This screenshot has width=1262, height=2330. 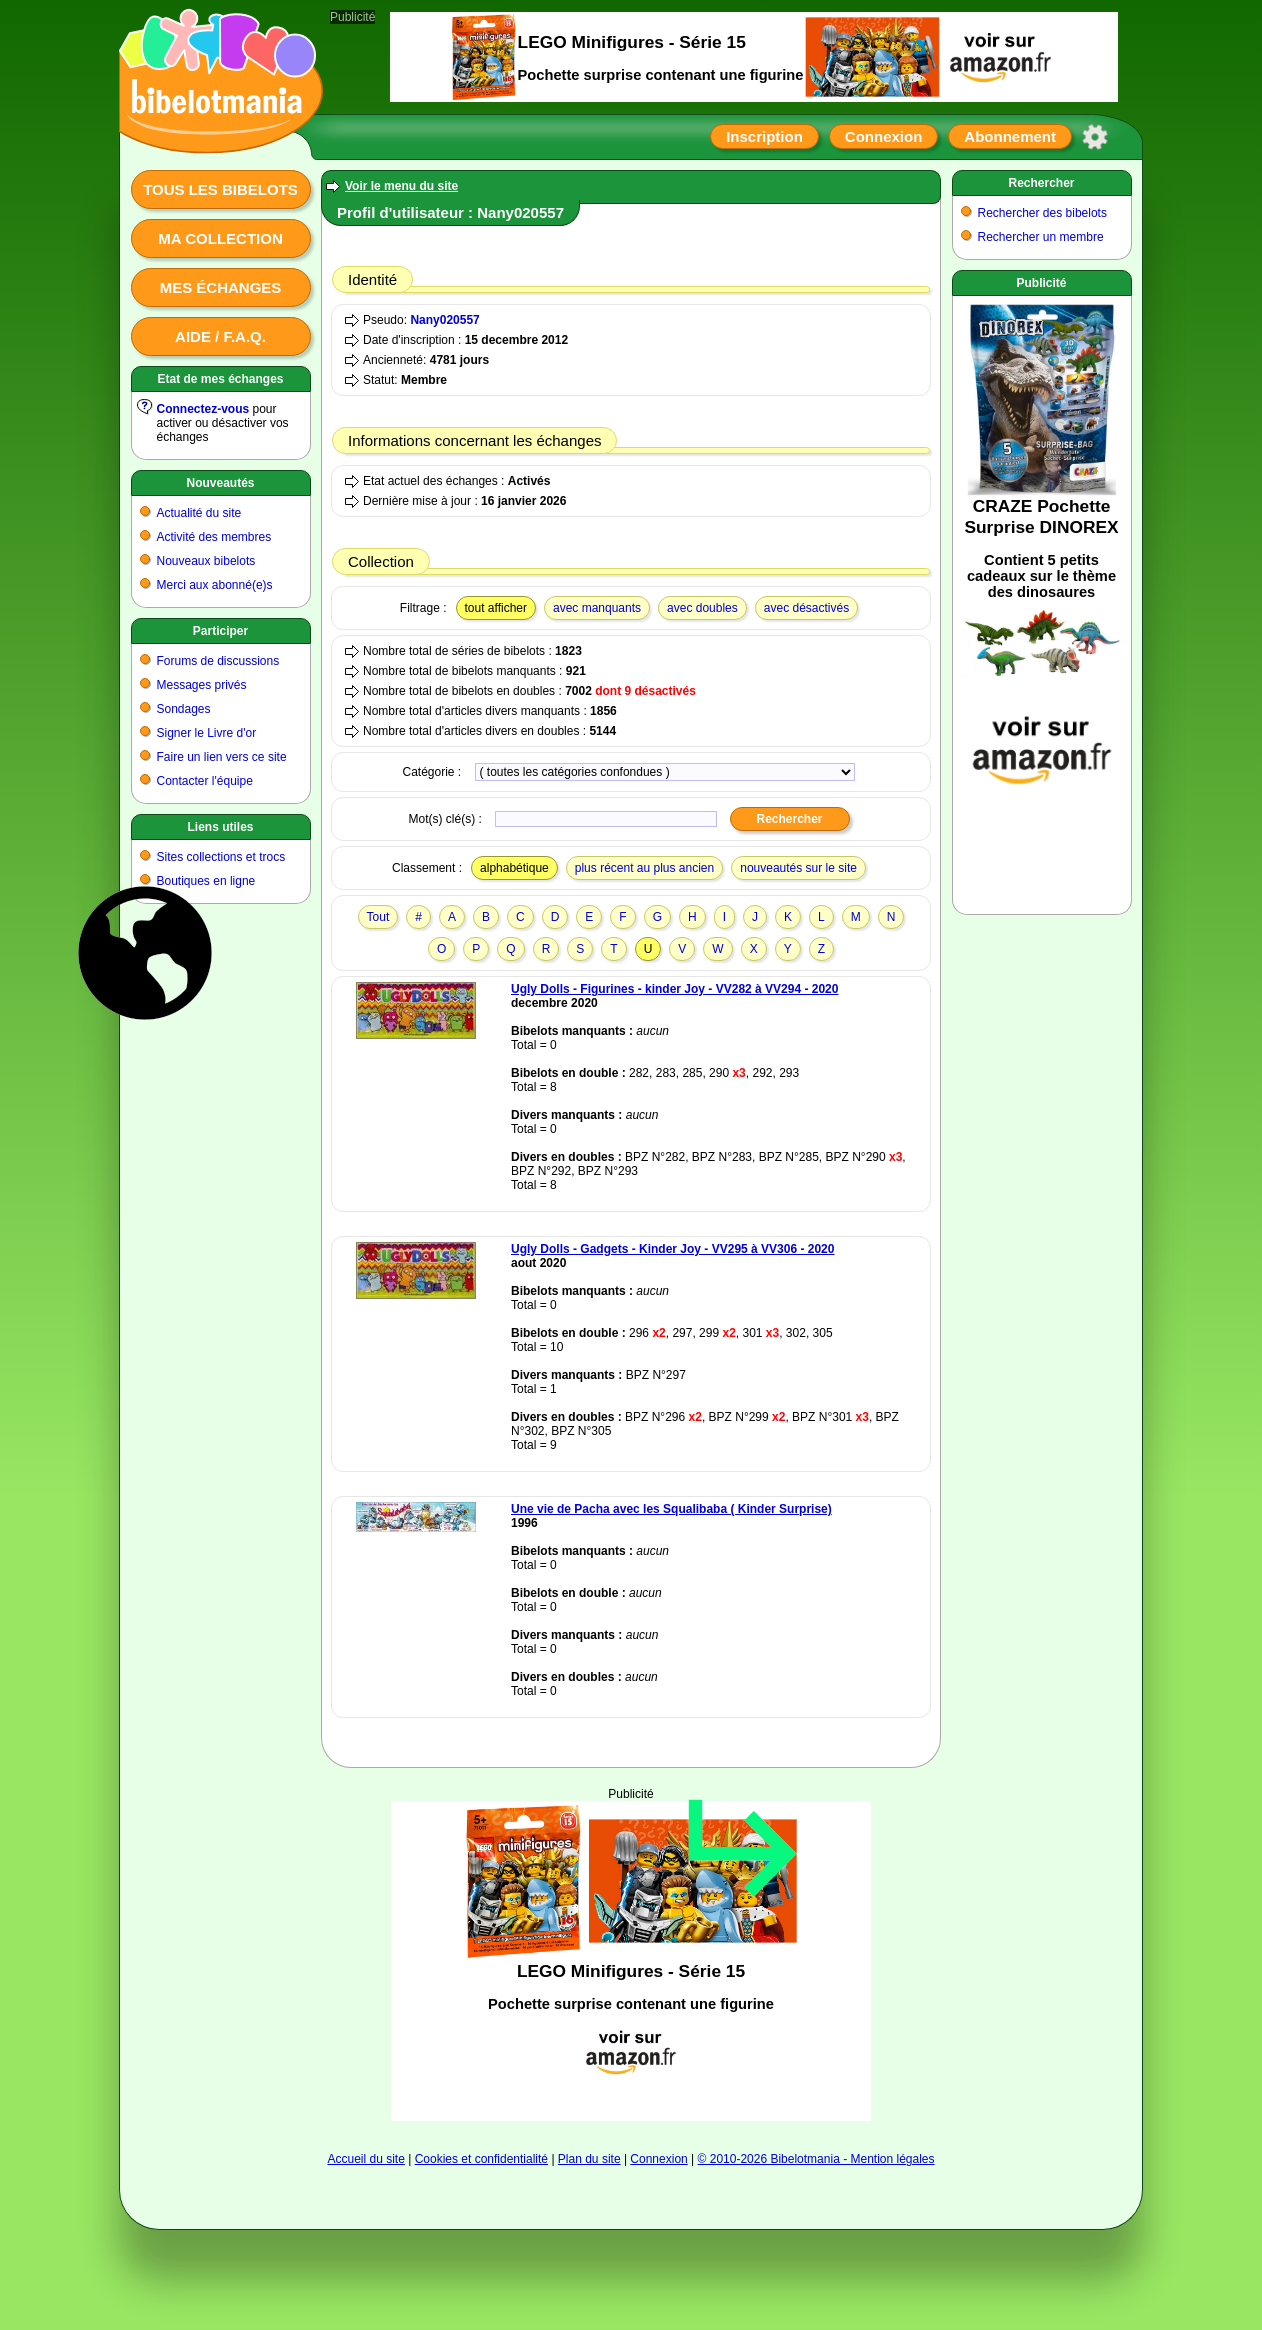 I want to click on view global or worldwide settings, so click(x=145, y=953).